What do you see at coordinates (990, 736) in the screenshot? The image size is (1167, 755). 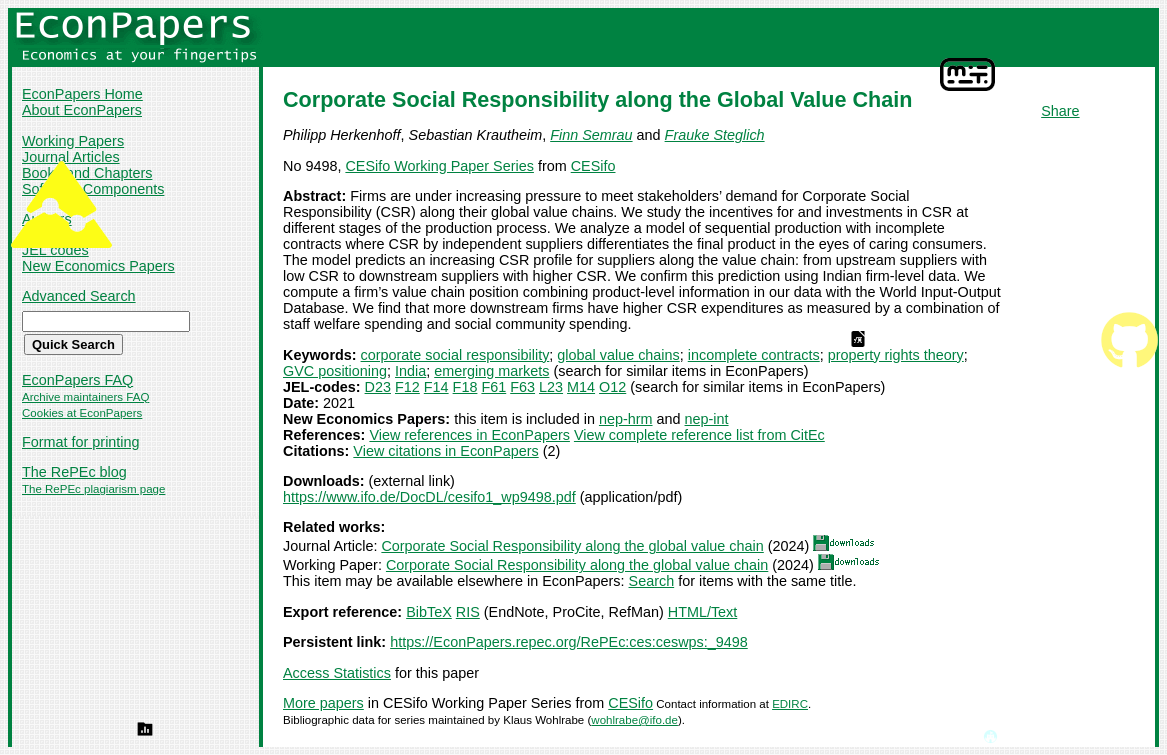 I see `fort awesome brand logo` at bounding box center [990, 736].